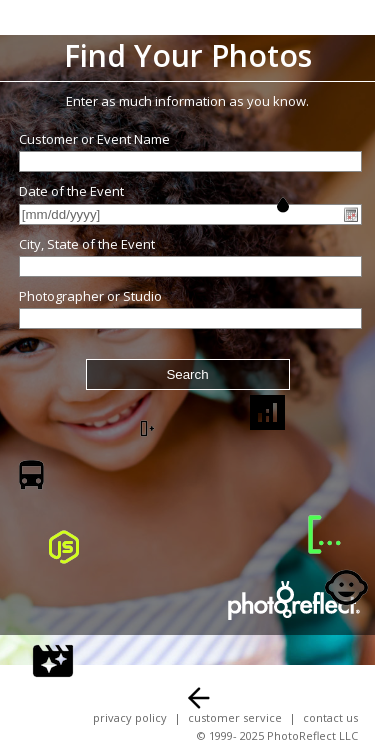 This screenshot has width=375, height=743. Describe the element at coordinates (325, 534) in the screenshot. I see `indicates the start of a contained or grouped section` at that location.